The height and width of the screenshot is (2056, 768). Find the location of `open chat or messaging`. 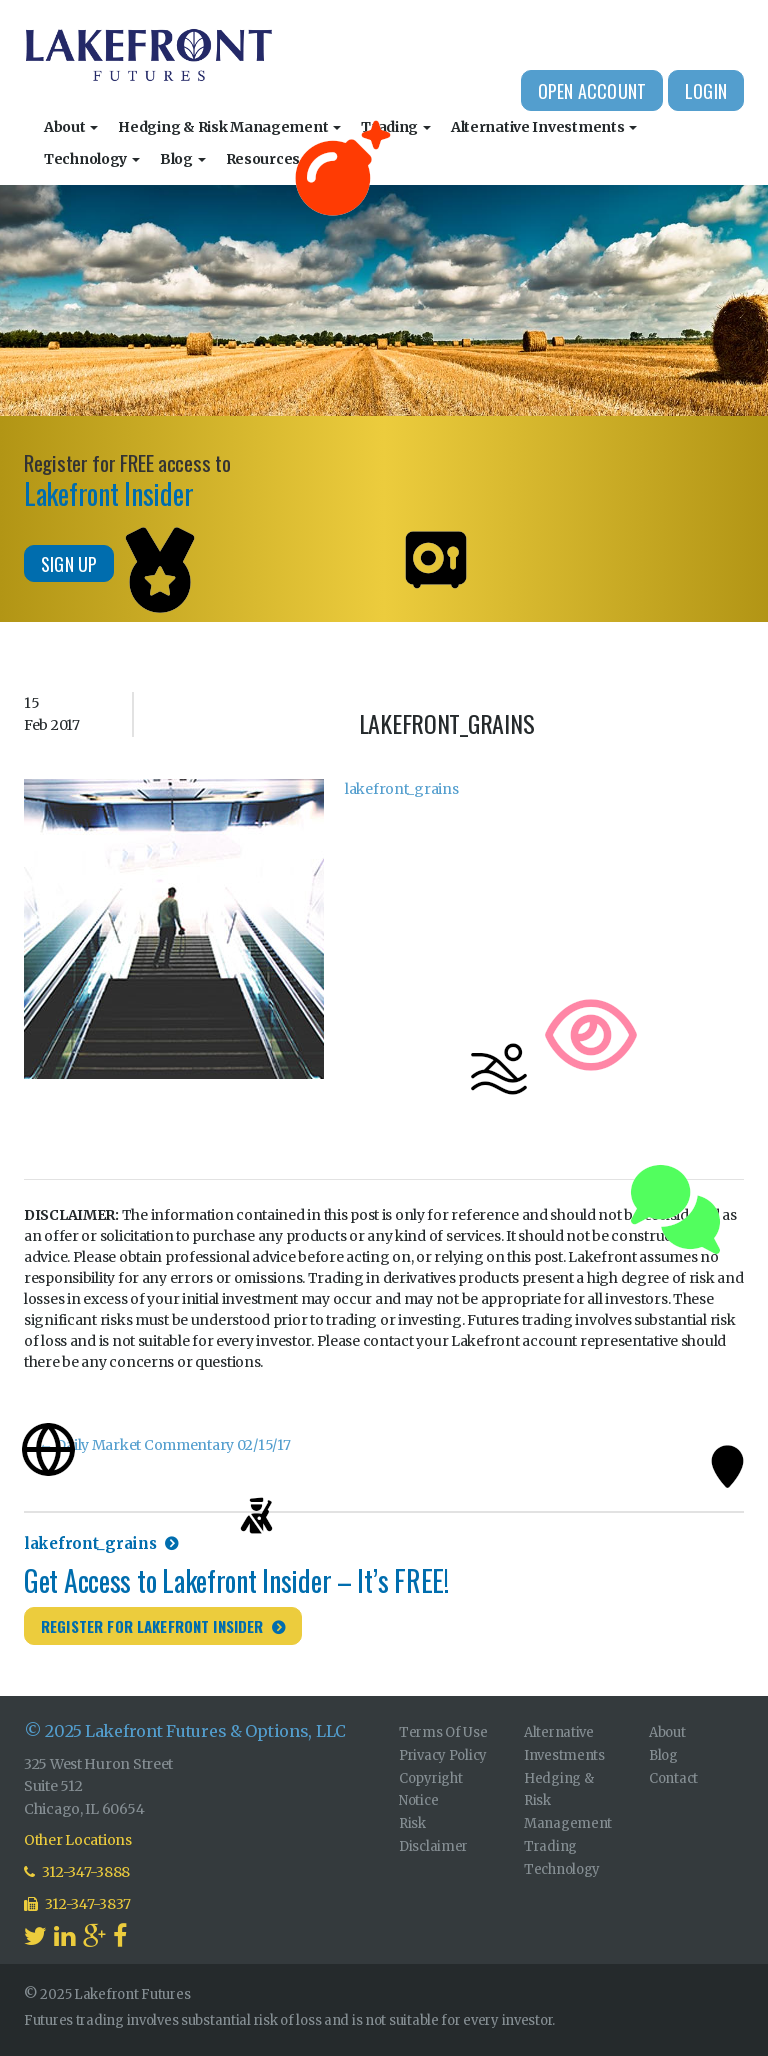

open chat or messaging is located at coordinates (675, 1209).